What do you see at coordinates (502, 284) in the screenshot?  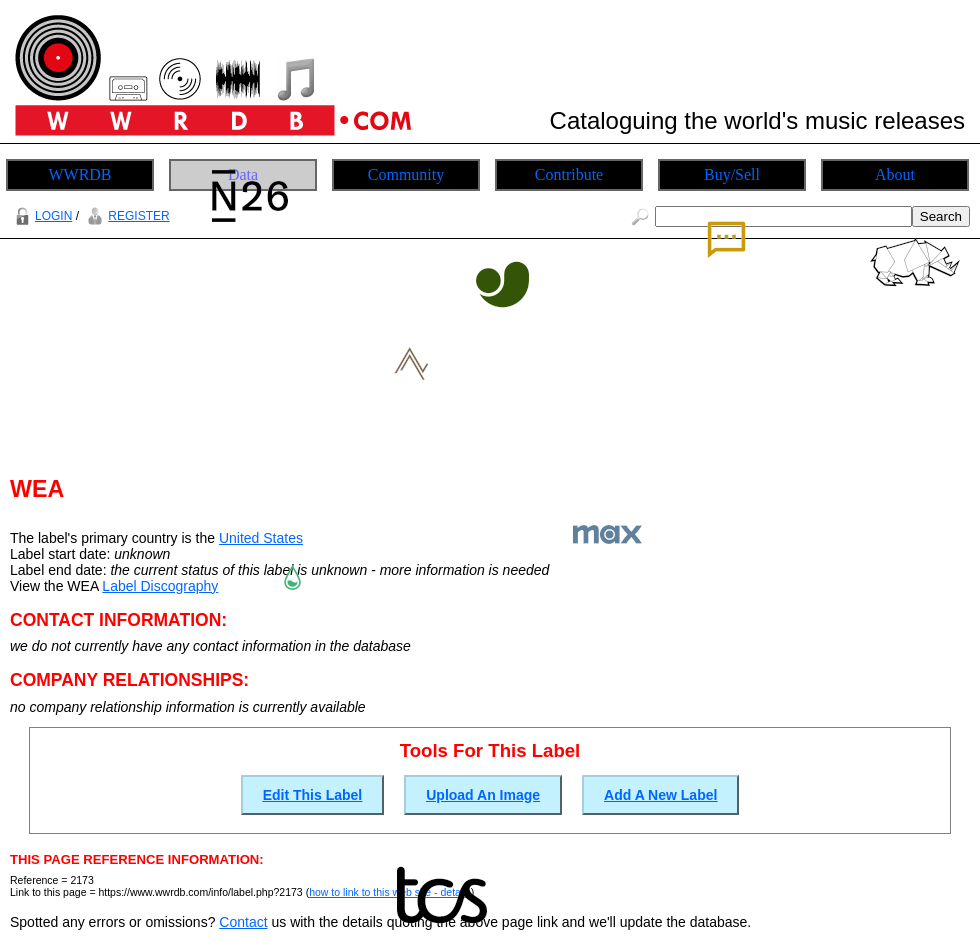 I see `ultralytics company logo` at bounding box center [502, 284].